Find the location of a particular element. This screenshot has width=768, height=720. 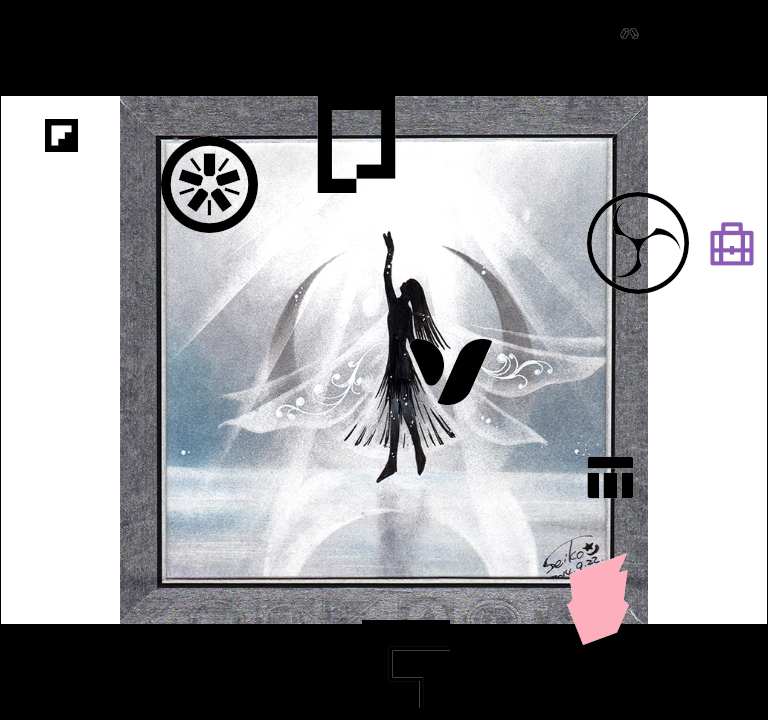

visit BoardGameGeek website is located at coordinates (598, 599).